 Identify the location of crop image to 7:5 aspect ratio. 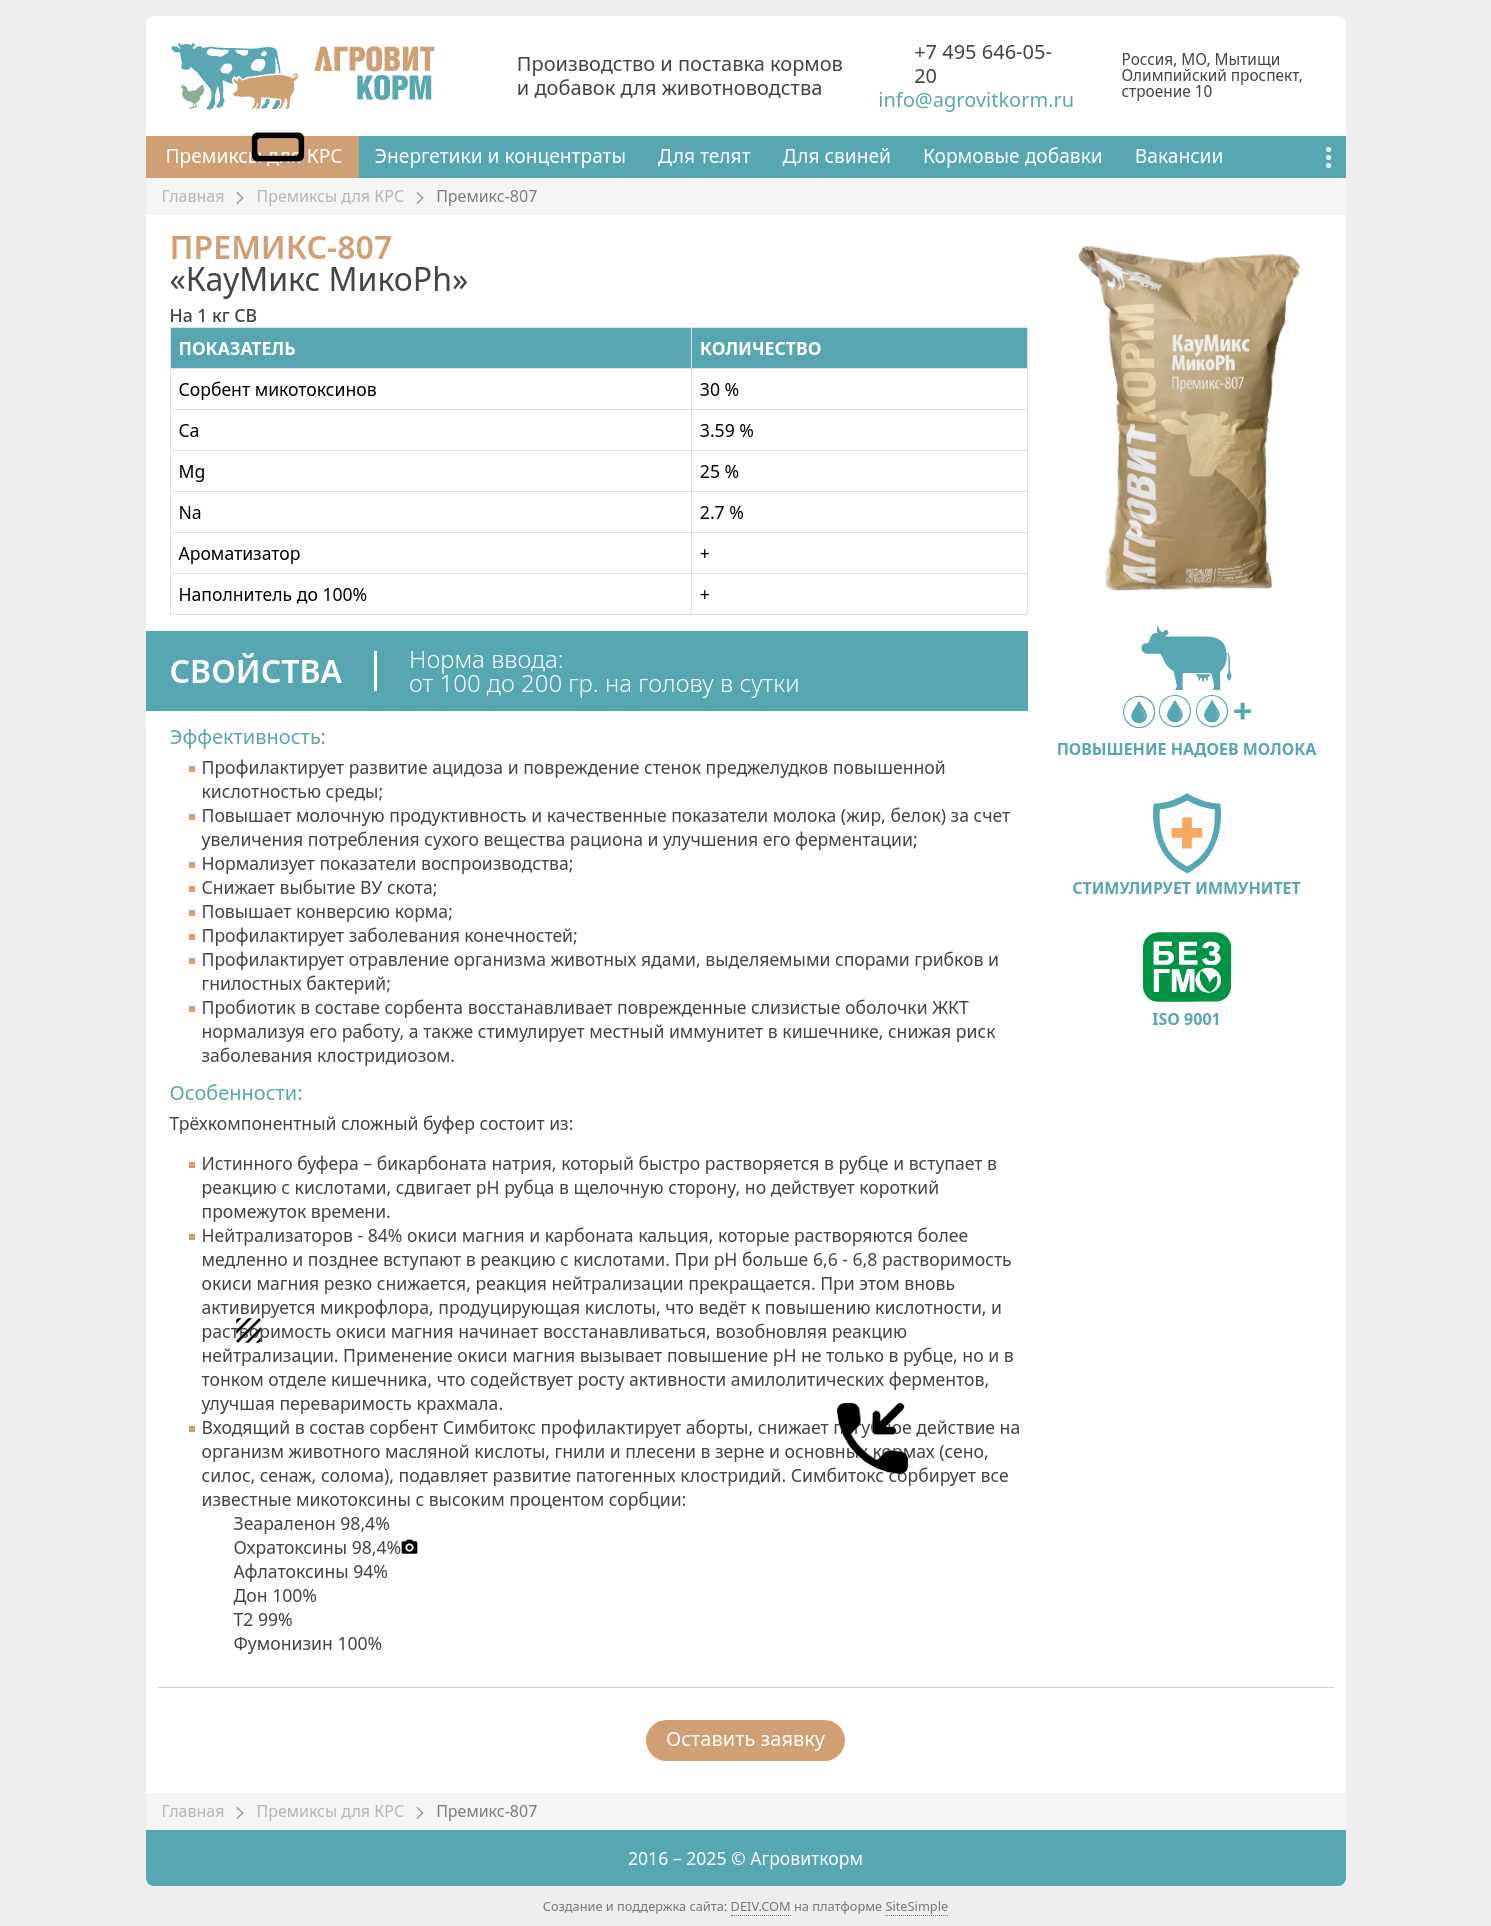
(278, 147).